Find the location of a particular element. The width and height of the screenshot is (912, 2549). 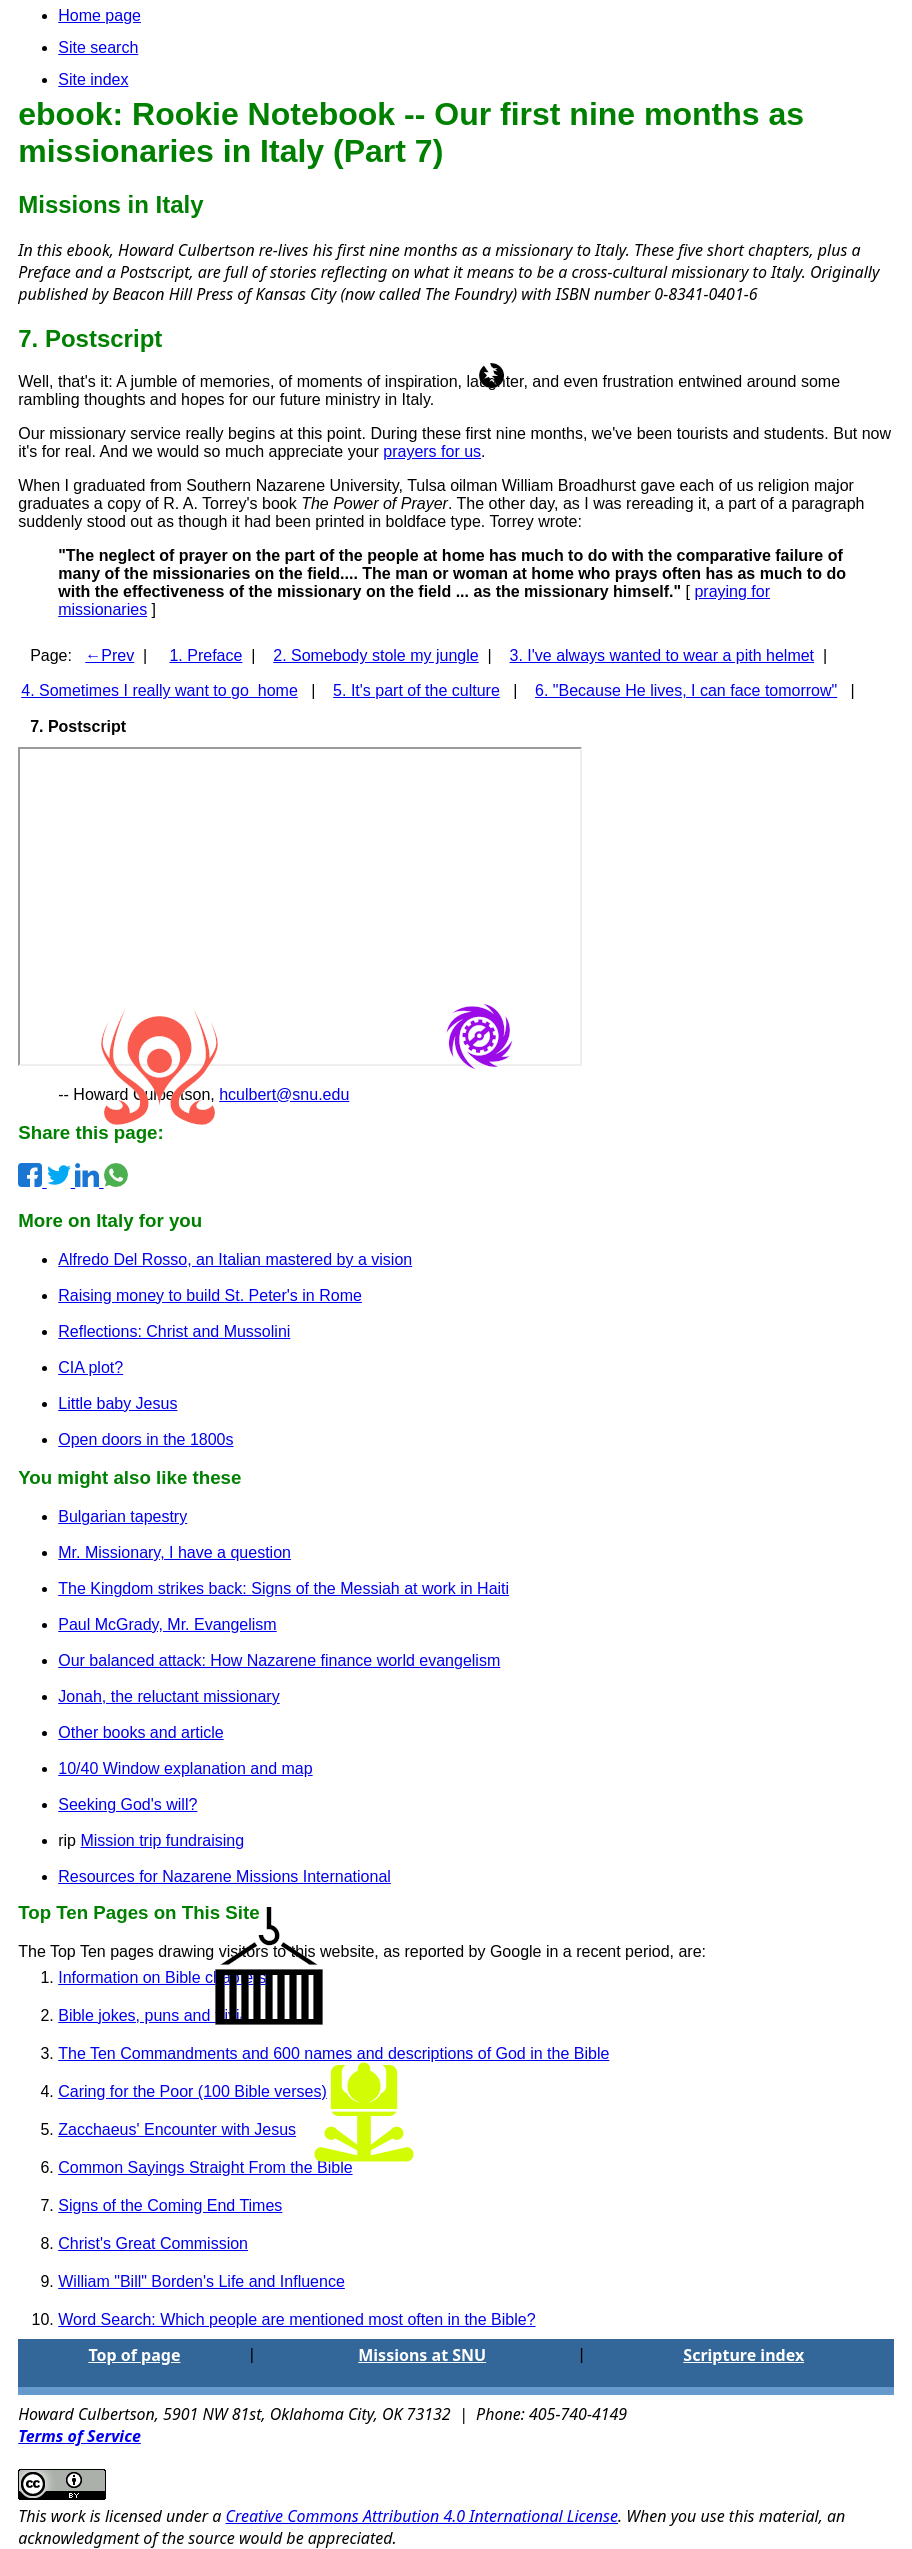

activate overdrive or boost mode is located at coordinates (479, 1036).